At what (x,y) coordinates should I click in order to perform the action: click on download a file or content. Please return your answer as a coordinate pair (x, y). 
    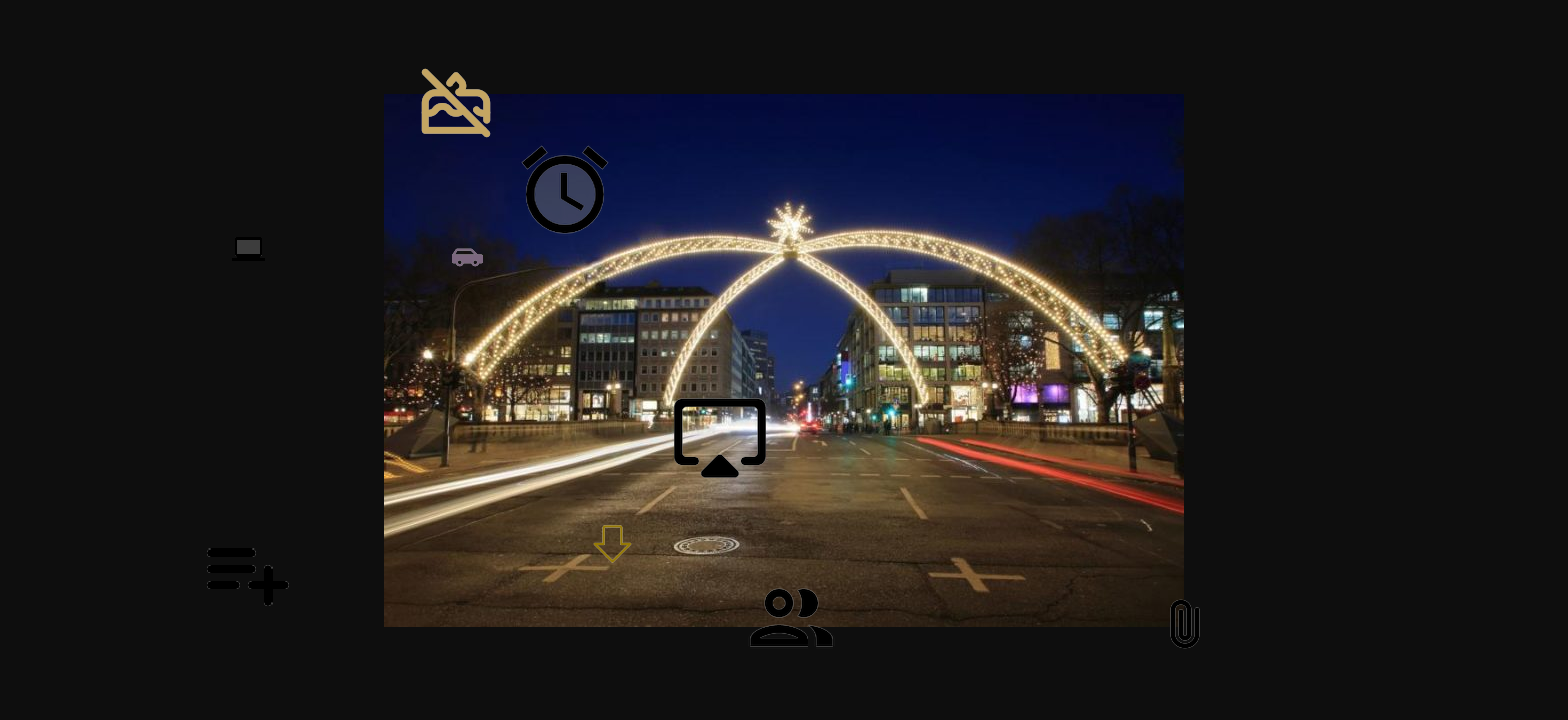
    Looking at the image, I should click on (612, 542).